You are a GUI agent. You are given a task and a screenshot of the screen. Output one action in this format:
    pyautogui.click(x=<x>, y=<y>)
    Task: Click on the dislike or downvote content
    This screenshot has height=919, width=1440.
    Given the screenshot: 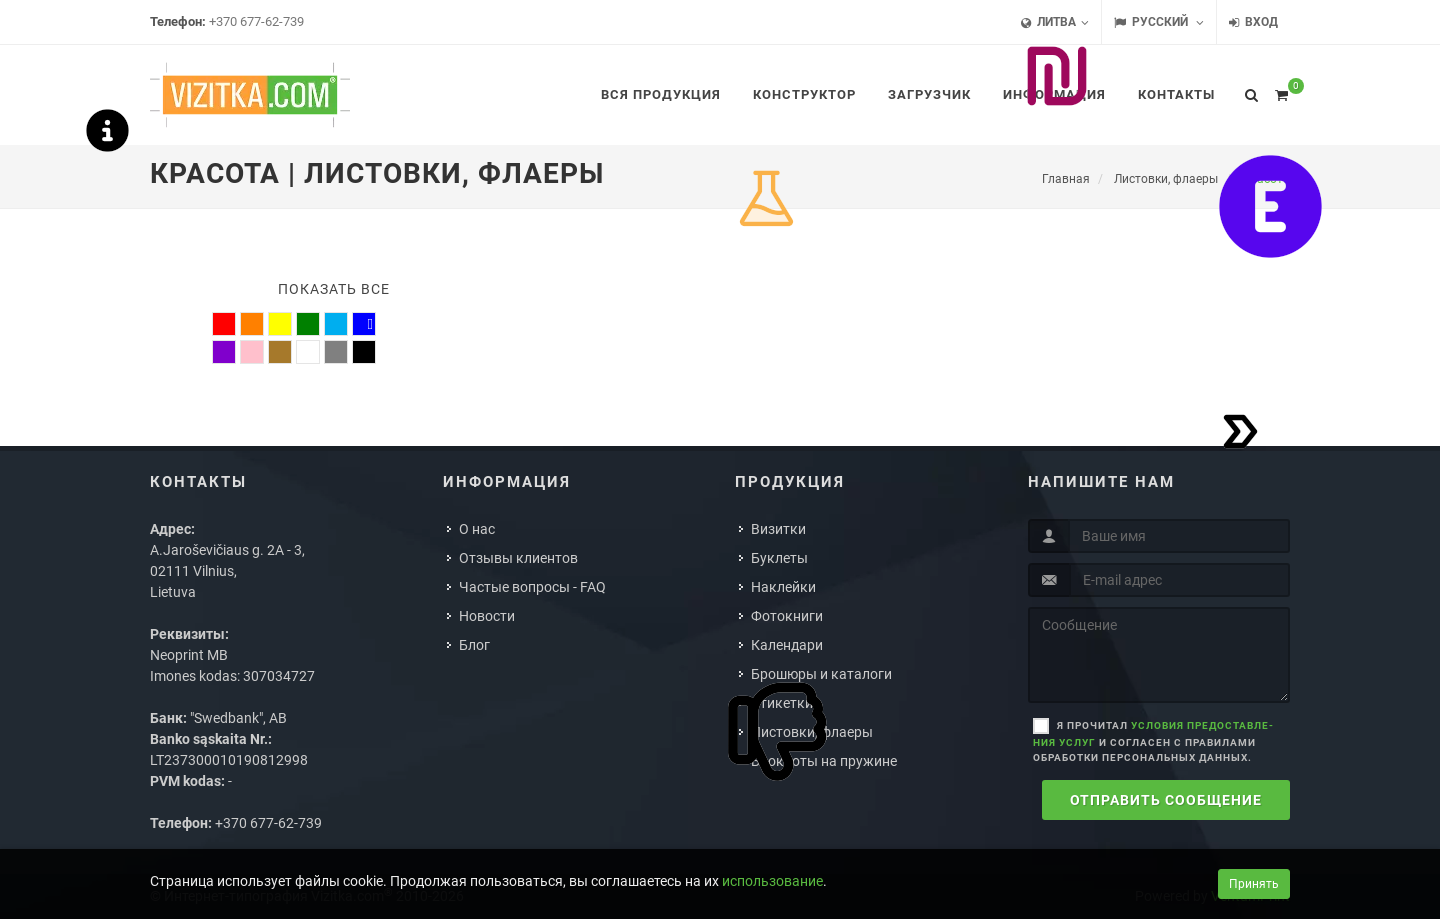 What is the action you would take?
    pyautogui.click(x=780, y=728)
    